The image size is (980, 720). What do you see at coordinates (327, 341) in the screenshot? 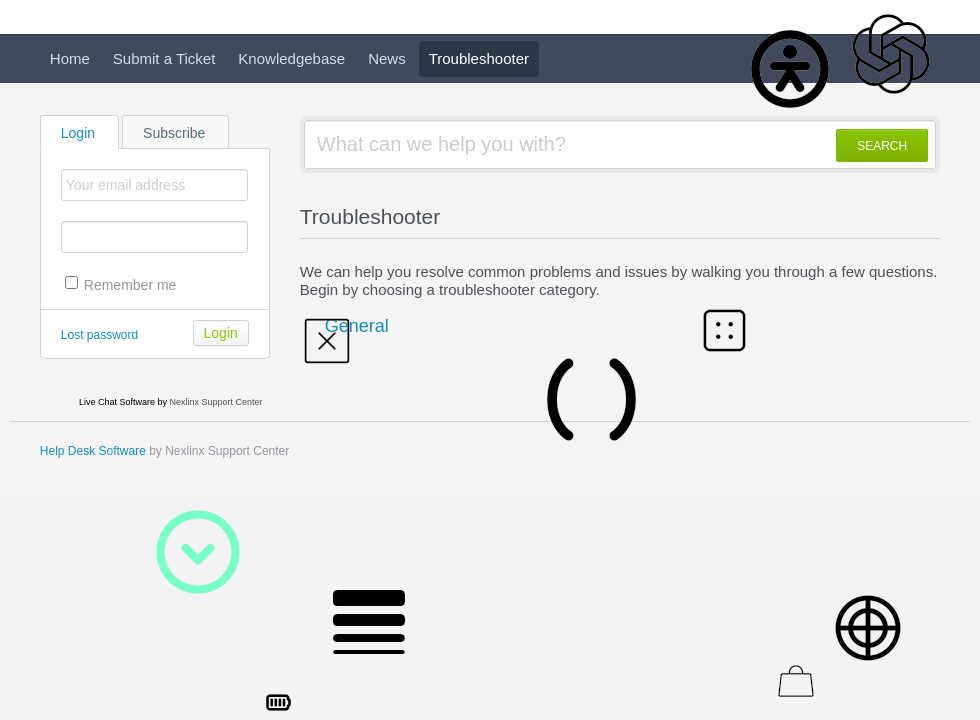
I see `close or dismiss a modal window` at bounding box center [327, 341].